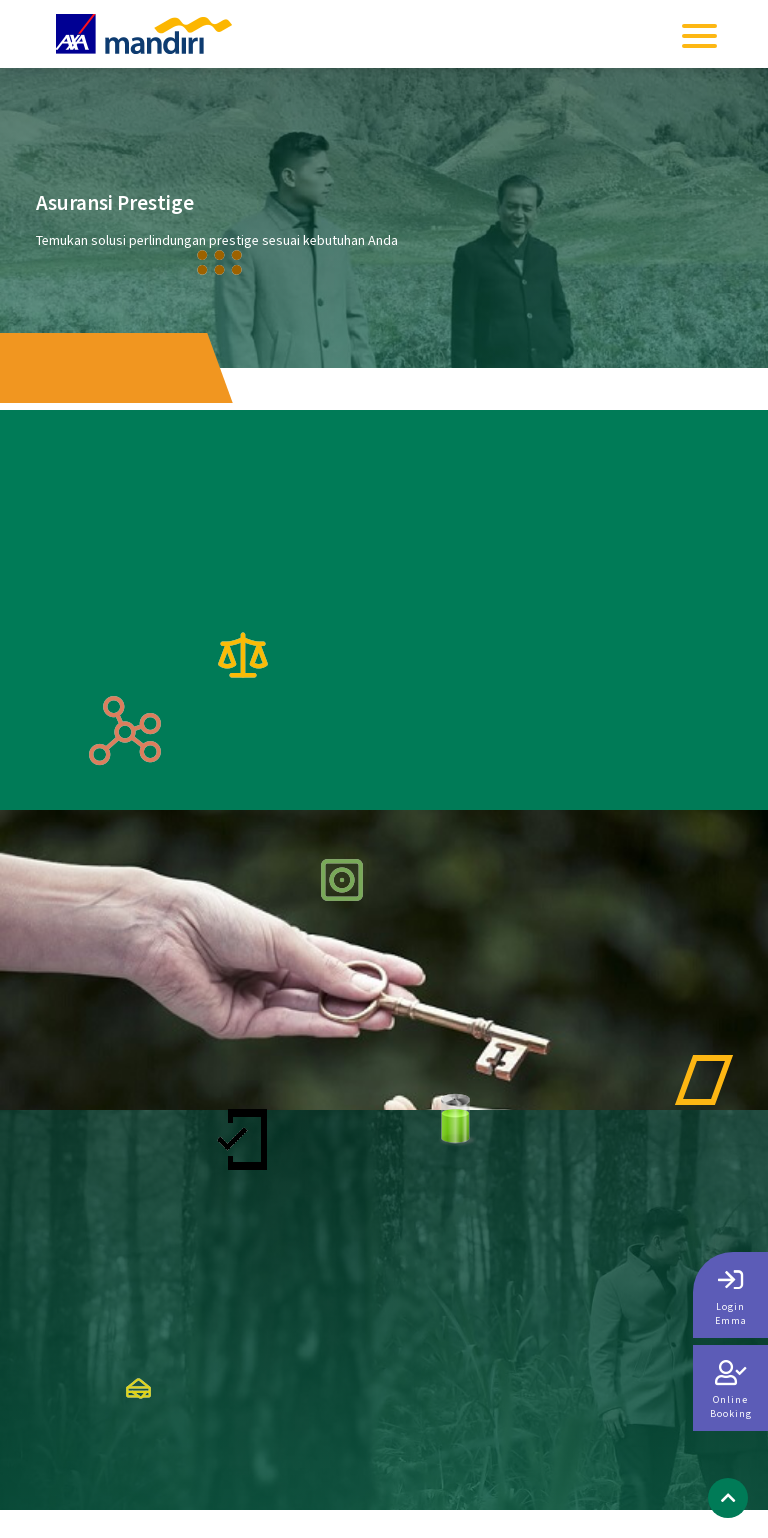 Image resolution: width=768 pixels, height=1538 pixels. Describe the element at coordinates (342, 880) in the screenshot. I see `browse music or audio library` at that location.